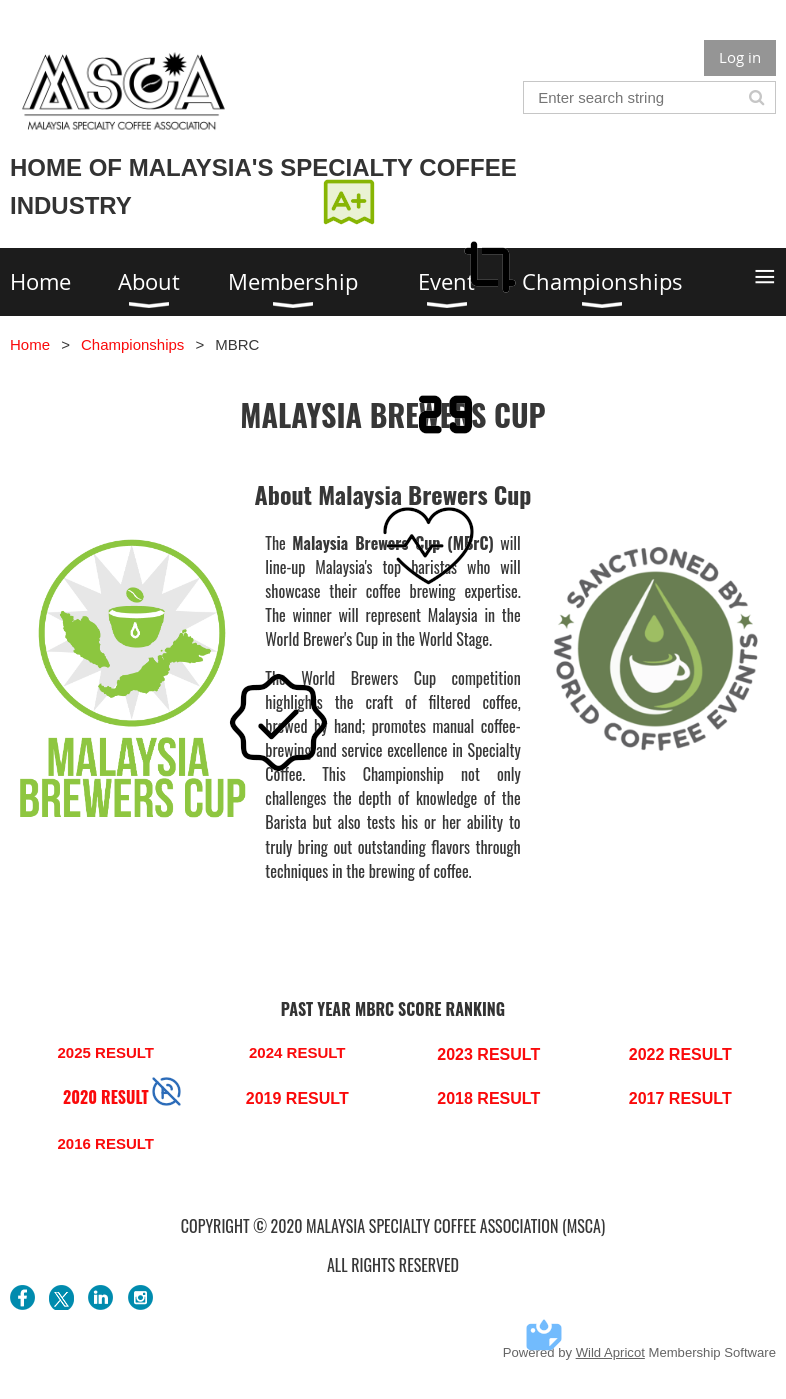  I want to click on indicates verified or authenticated status, so click(278, 722).